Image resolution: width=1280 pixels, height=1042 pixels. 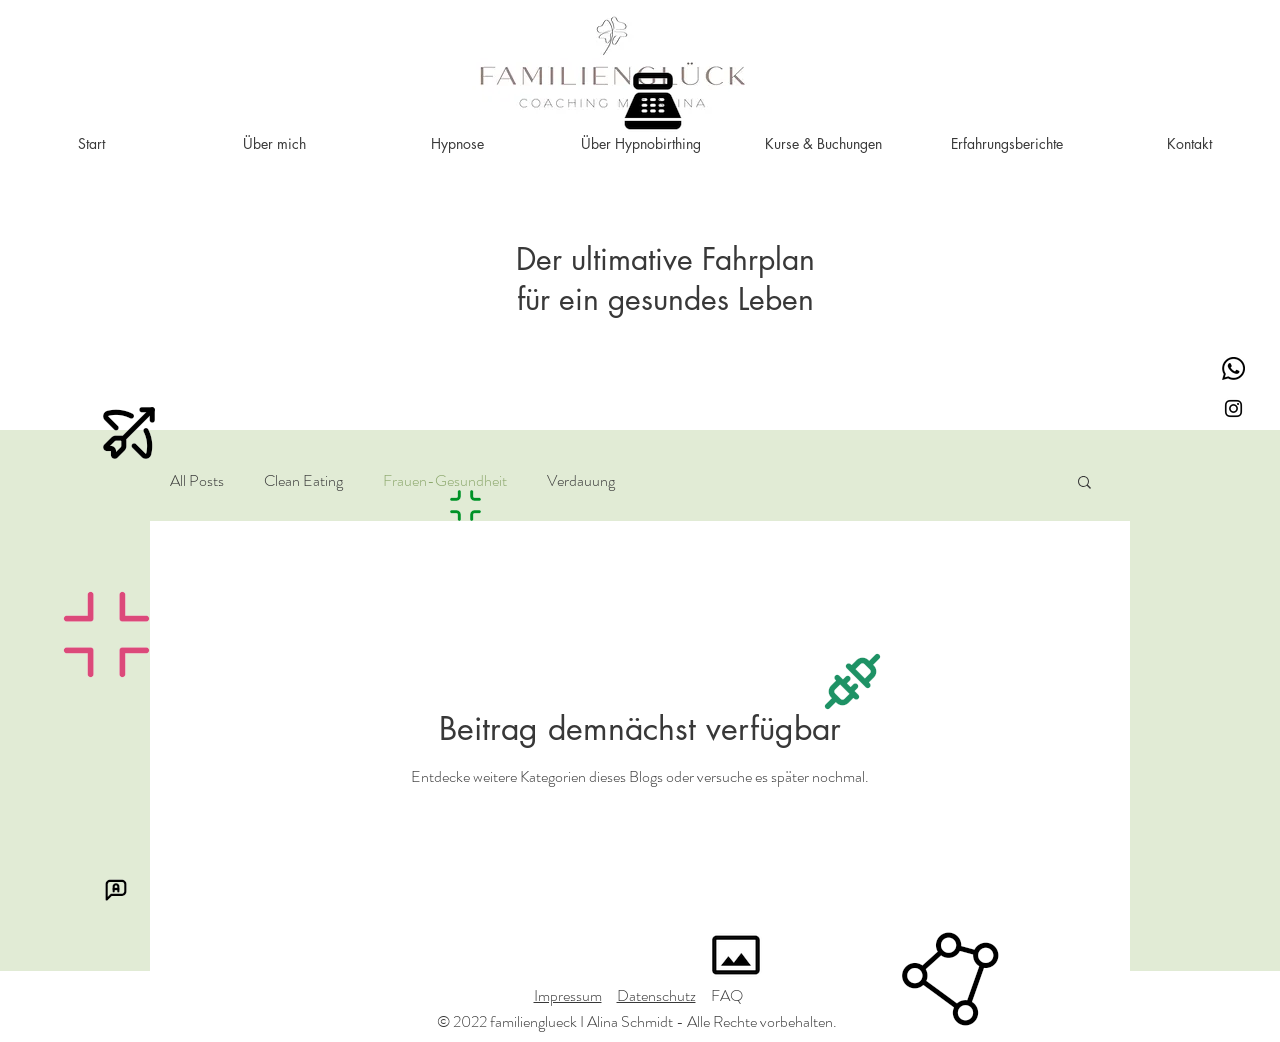 What do you see at coordinates (852, 681) in the screenshot?
I see `connect or establish a connection` at bounding box center [852, 681].